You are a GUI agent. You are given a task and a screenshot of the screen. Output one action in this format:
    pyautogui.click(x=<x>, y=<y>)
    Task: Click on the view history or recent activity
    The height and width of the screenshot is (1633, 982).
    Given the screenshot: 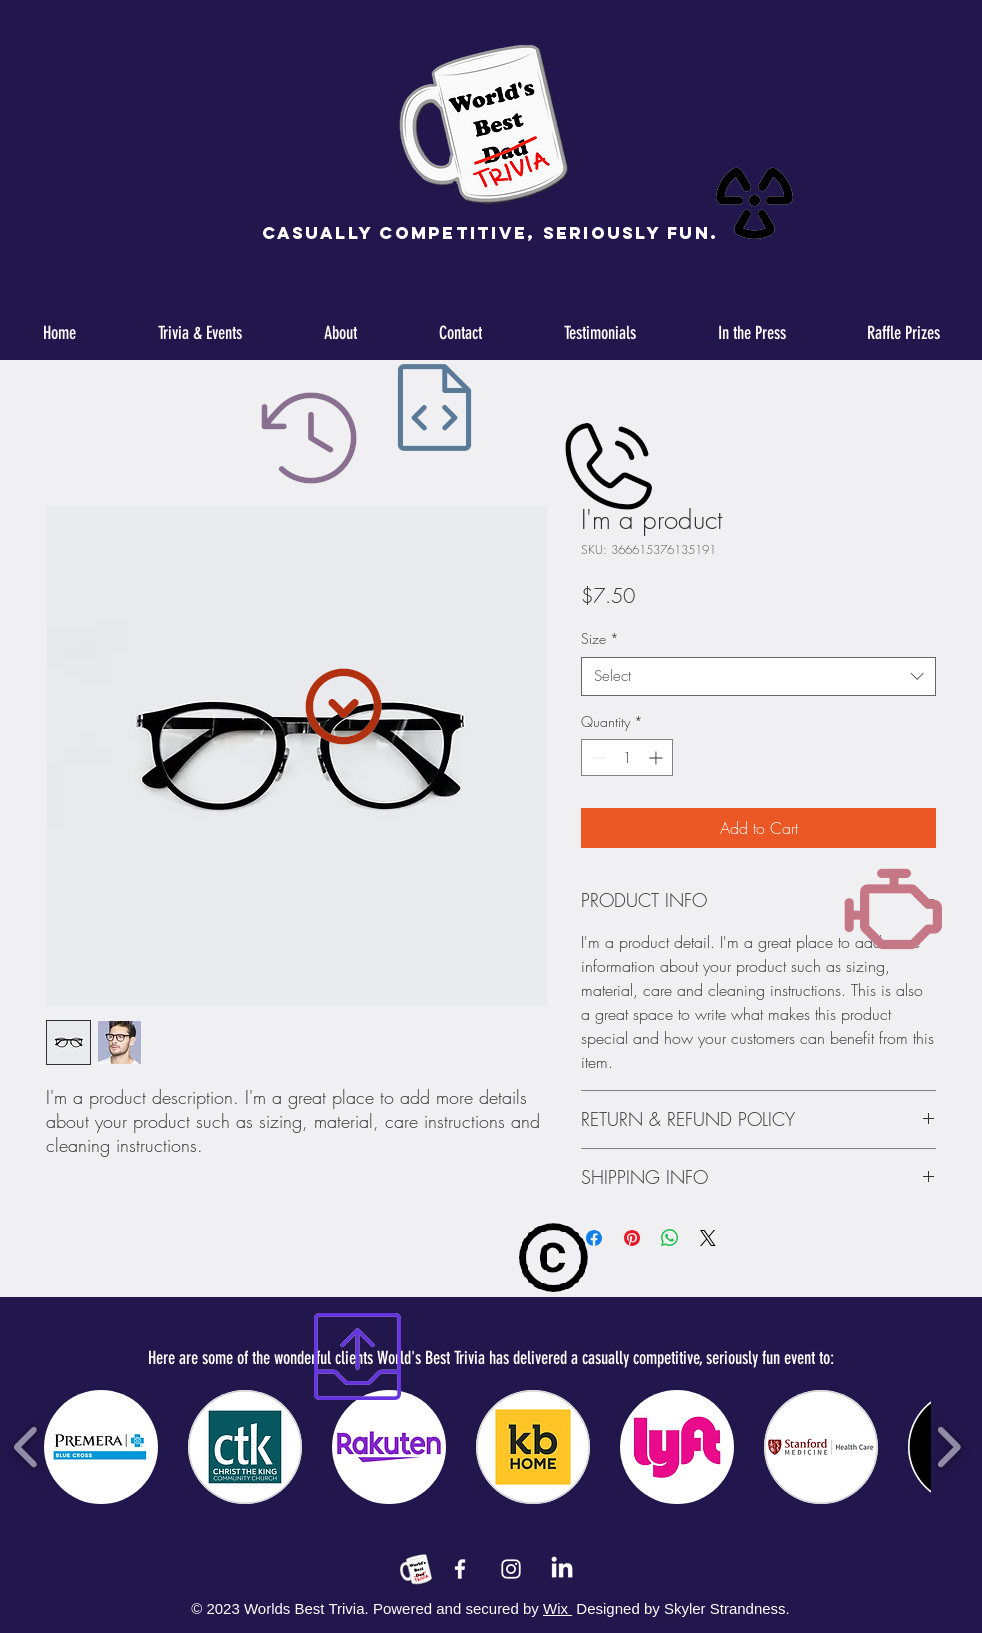 What is the action you would take?
    pyautogui.click(x=311, y=438)
    